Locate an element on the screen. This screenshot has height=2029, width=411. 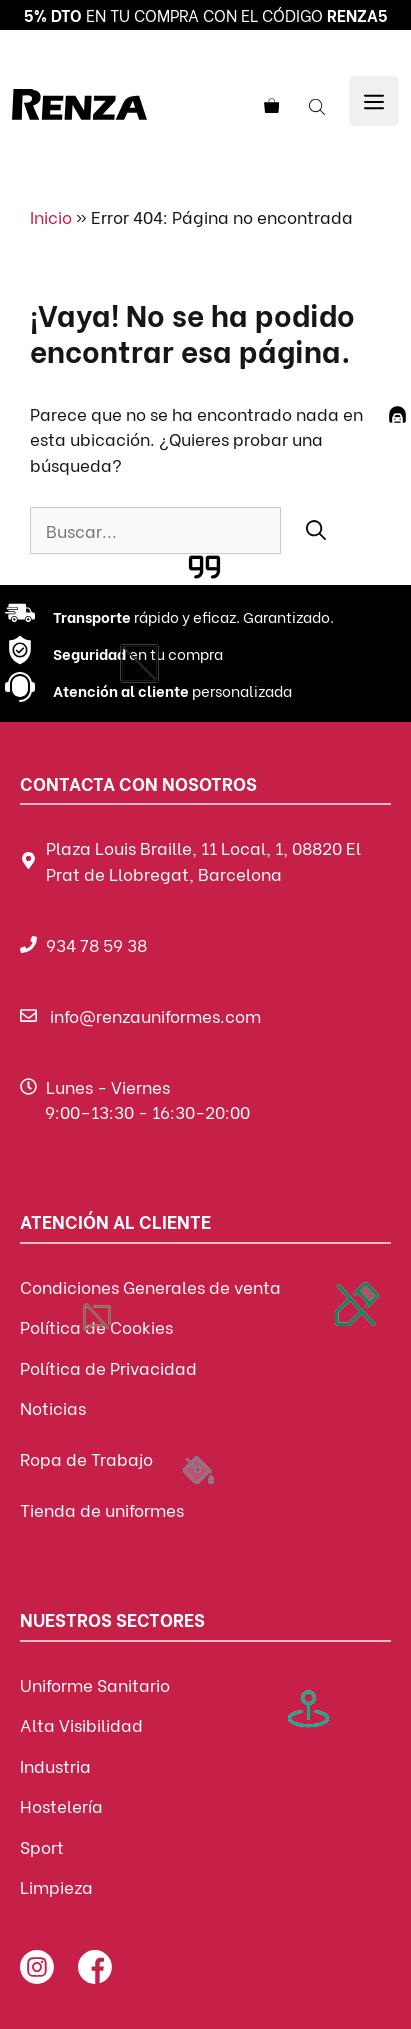
placeholder for missing or unloaded image content is located at coordinates (139, 663).